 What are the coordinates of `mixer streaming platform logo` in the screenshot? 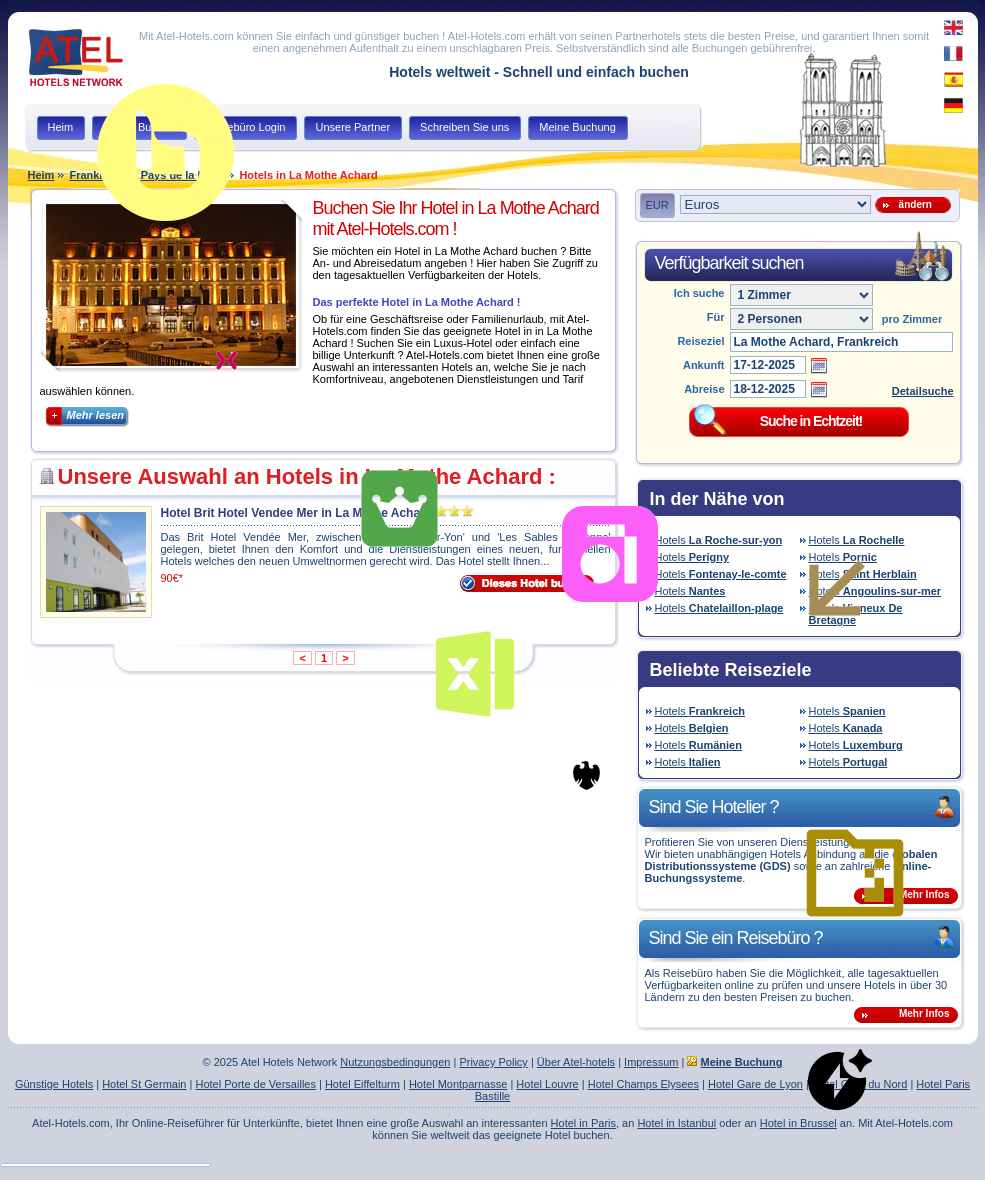 It's located at (226, 360).